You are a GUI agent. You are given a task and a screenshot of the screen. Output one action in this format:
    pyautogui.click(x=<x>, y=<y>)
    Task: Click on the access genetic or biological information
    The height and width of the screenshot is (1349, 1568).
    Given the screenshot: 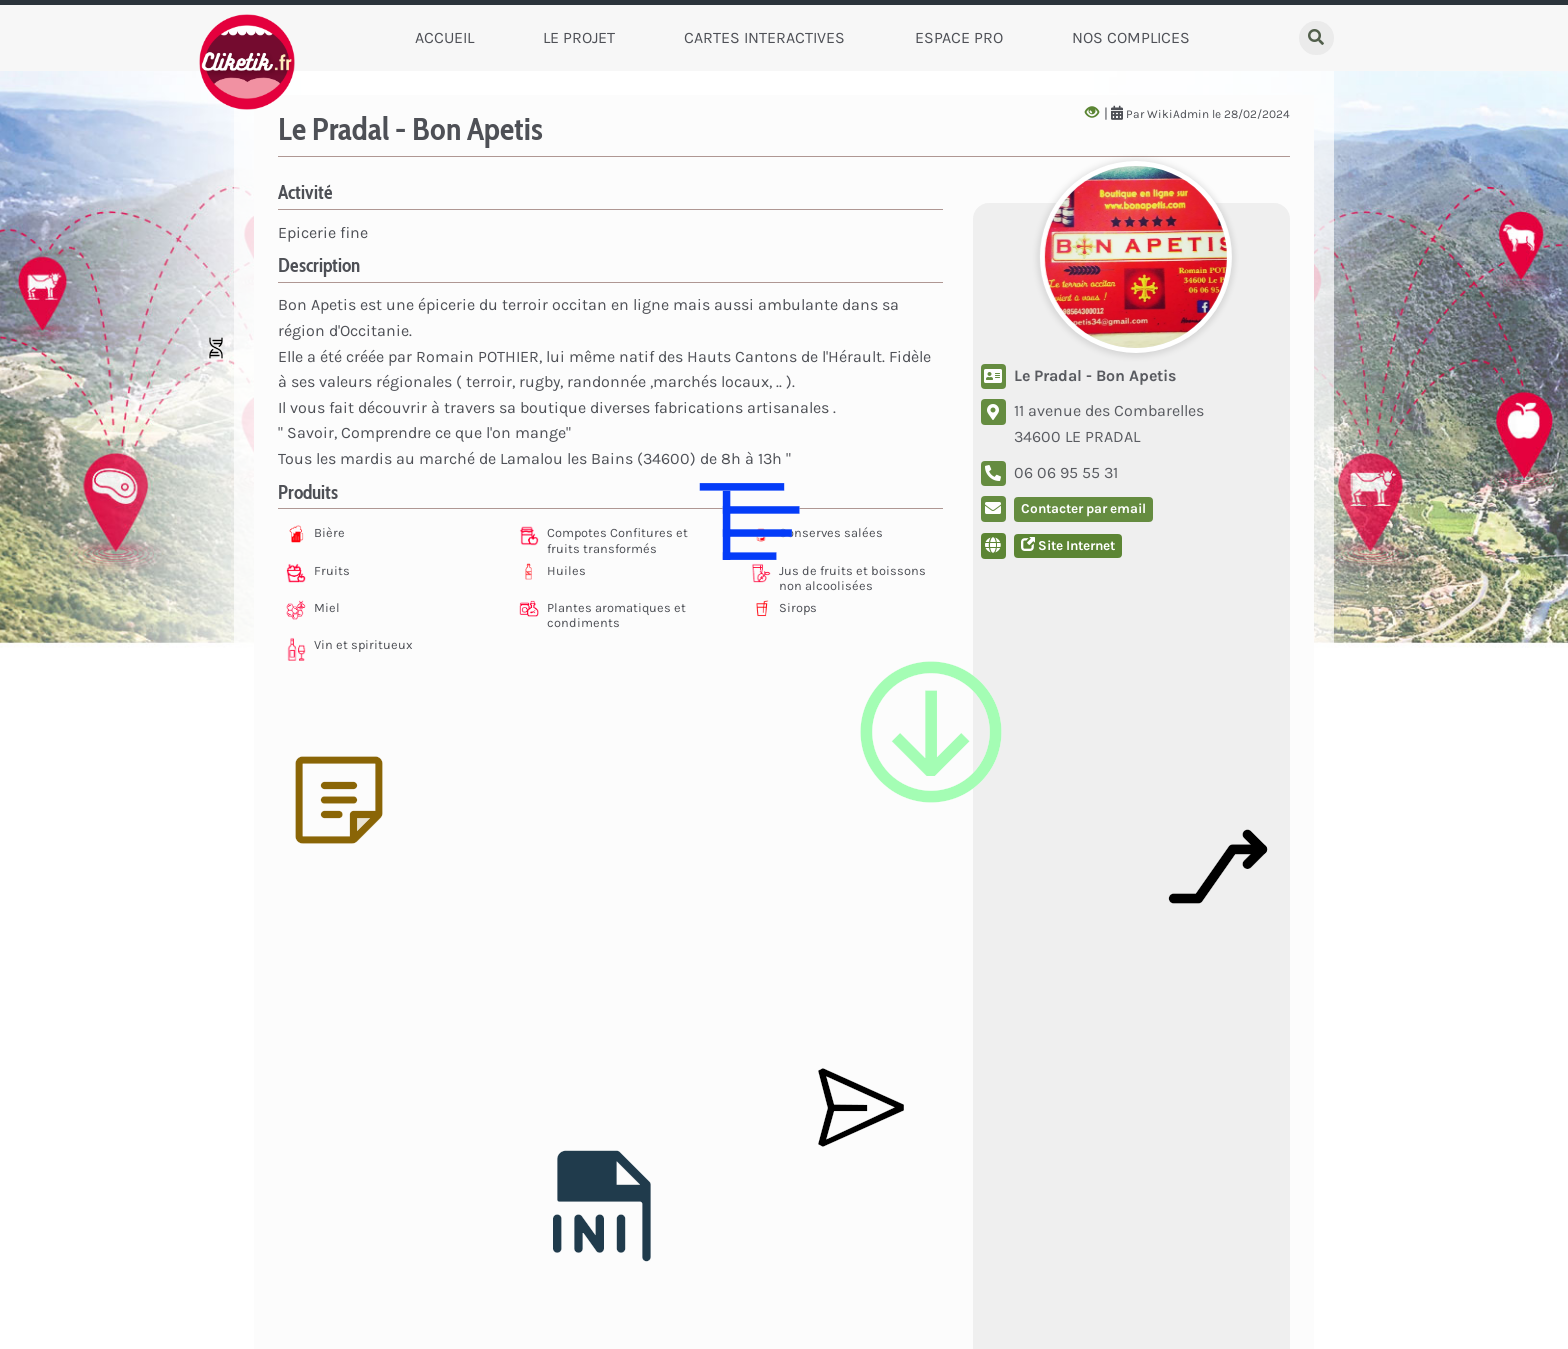 What is the action you would take?
    pyautogui.click(x=216, y=348)
    